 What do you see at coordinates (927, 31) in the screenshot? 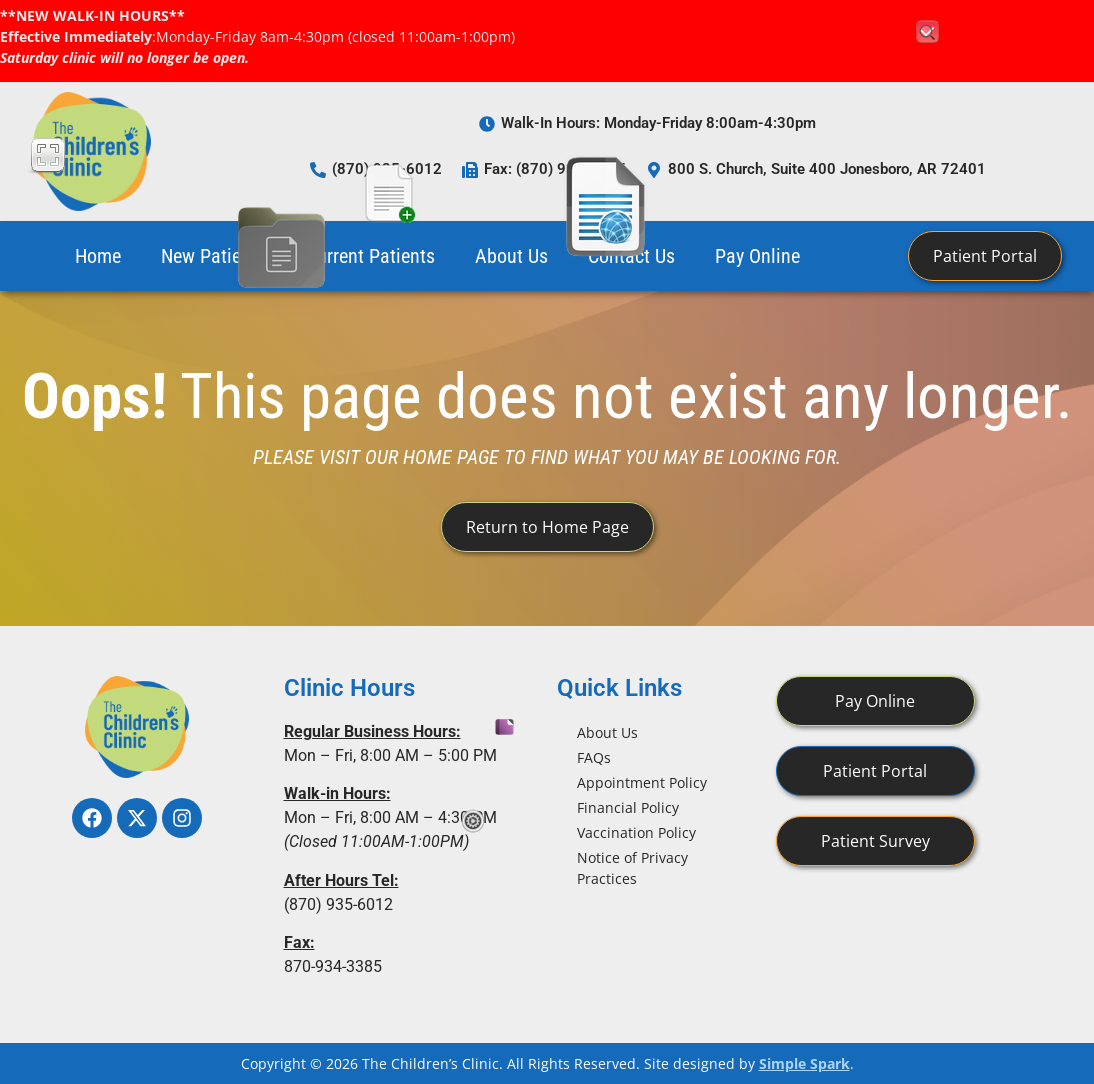
I see `open dconf editor to modify system settings` at bounding box center [927, 31].